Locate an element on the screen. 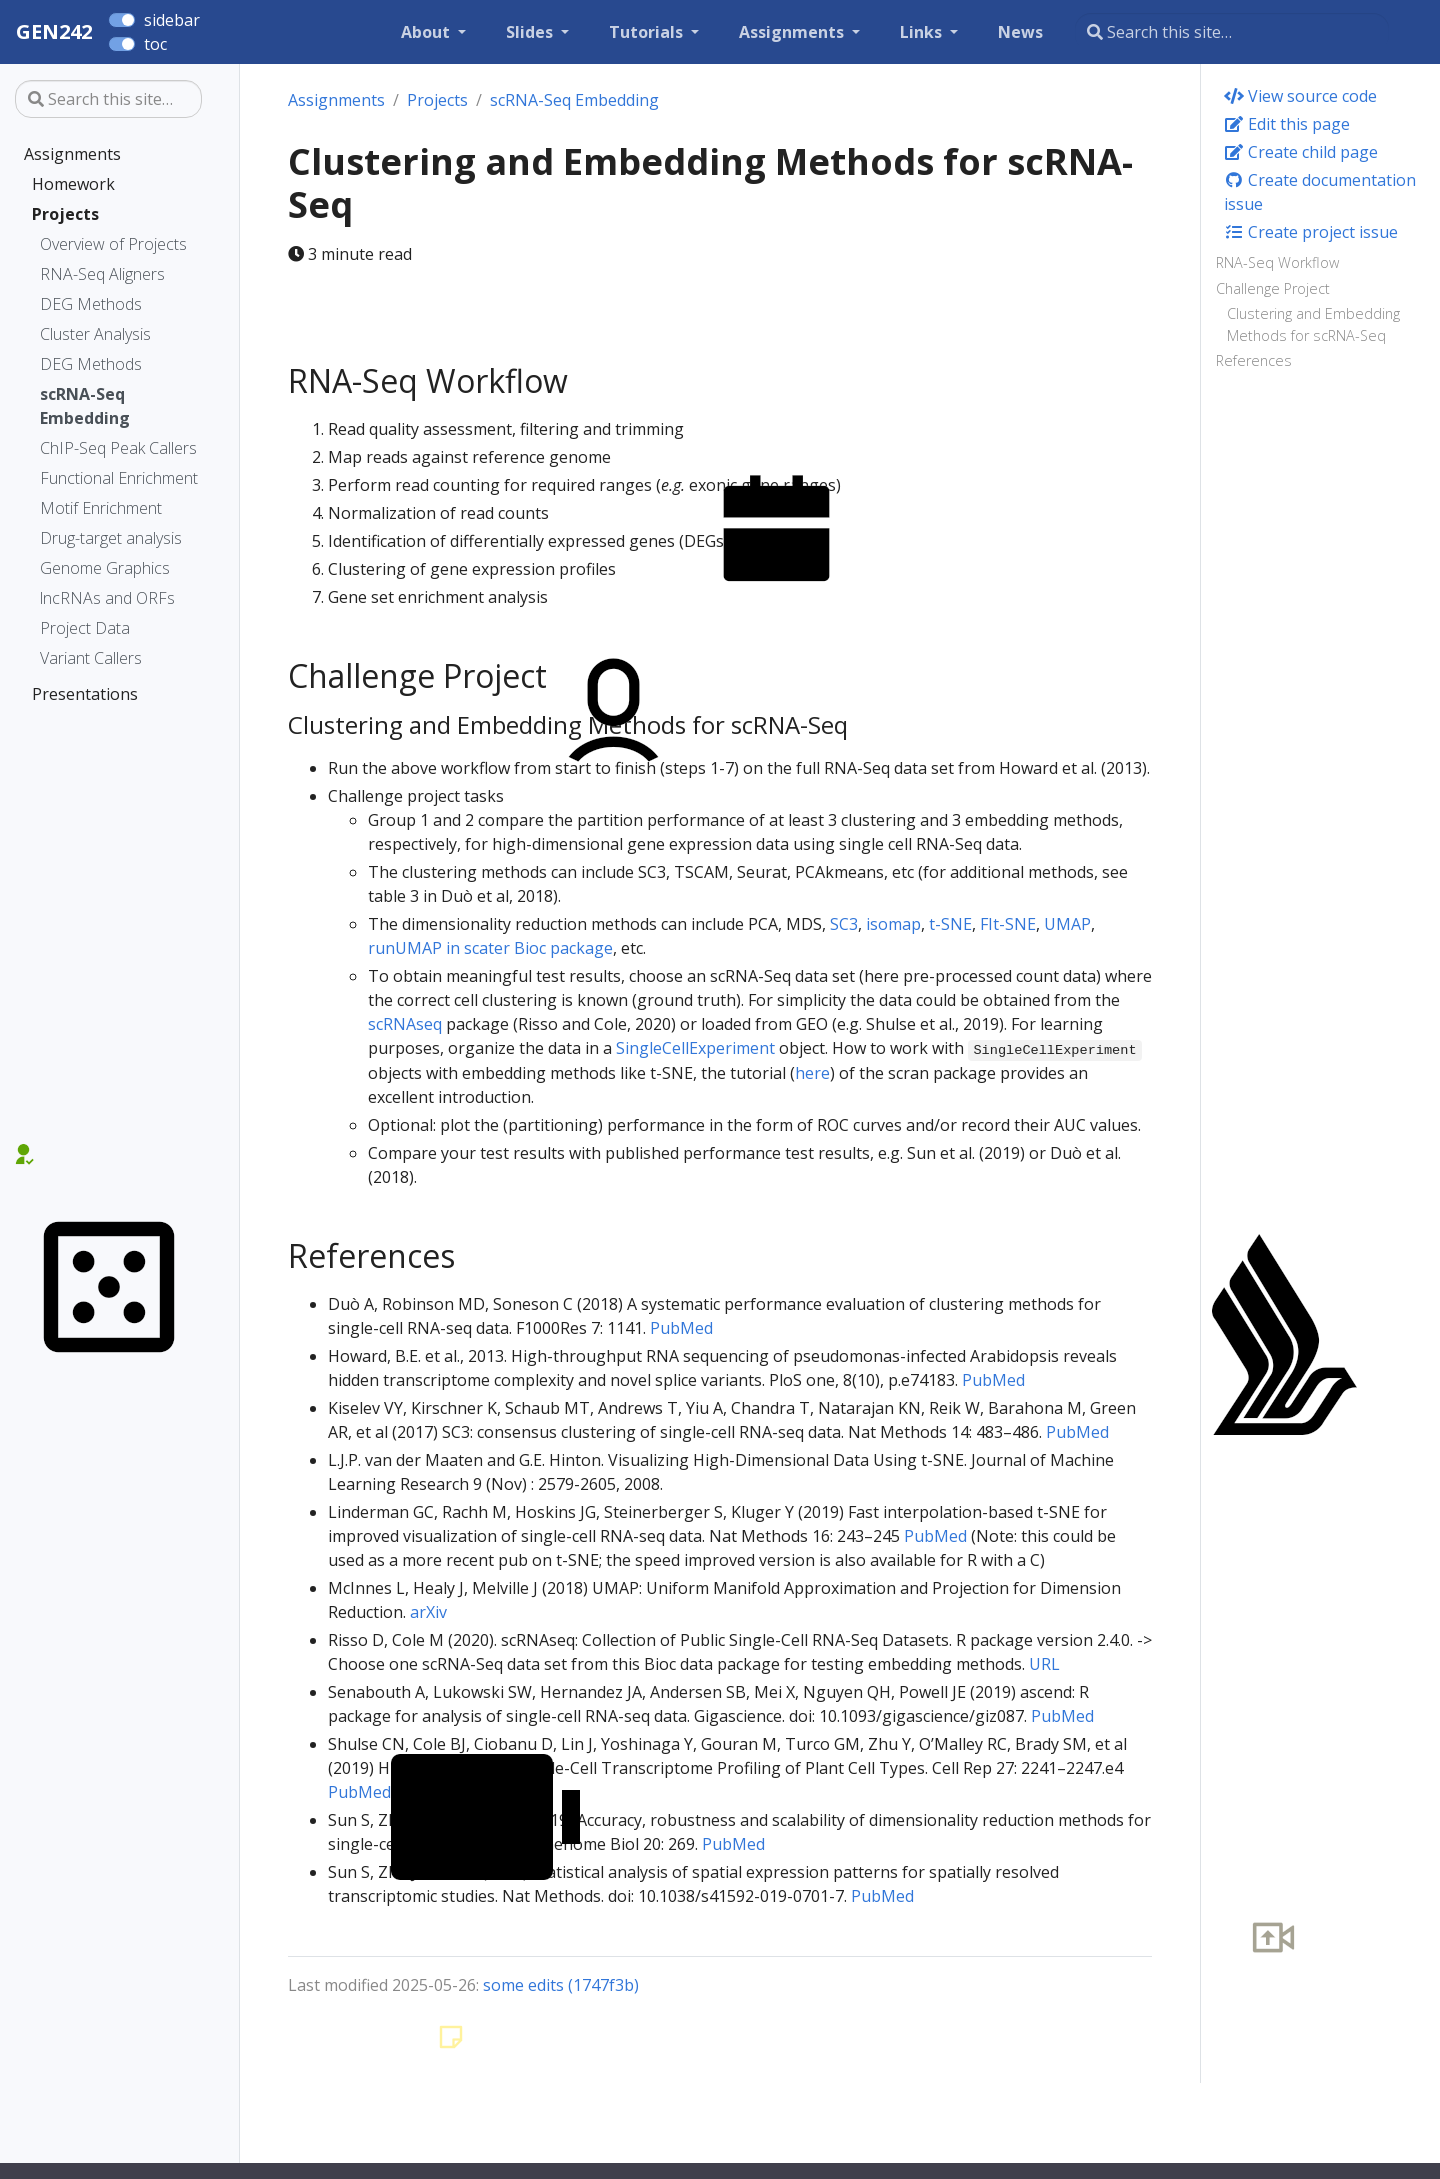 The image size is (1440, 2179). Singapore Airlines app or website is located at coordinates (1284, 1334).